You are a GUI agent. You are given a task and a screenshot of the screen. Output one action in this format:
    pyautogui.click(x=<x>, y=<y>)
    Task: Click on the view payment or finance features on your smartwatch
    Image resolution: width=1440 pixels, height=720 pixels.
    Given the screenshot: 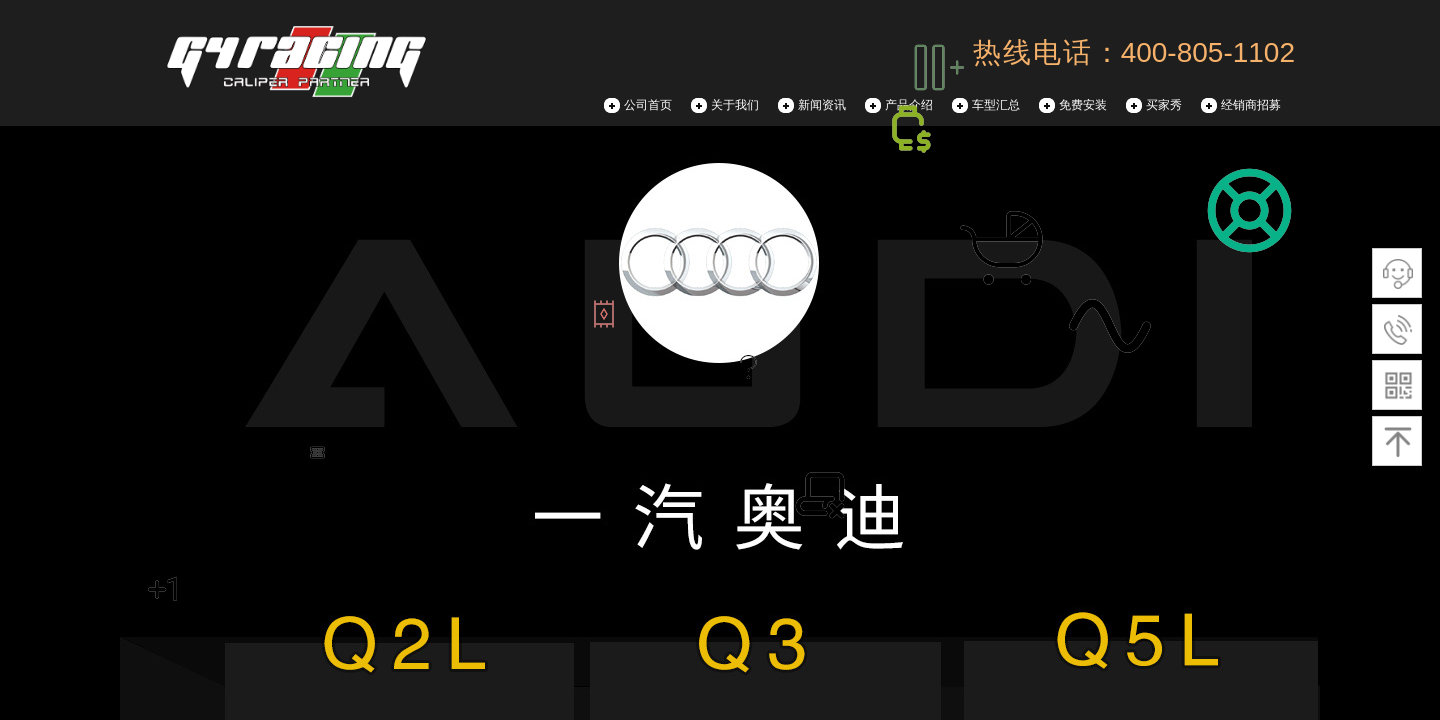 What is the action you would take?
    pyautogui.click(x=908, y=128)
    